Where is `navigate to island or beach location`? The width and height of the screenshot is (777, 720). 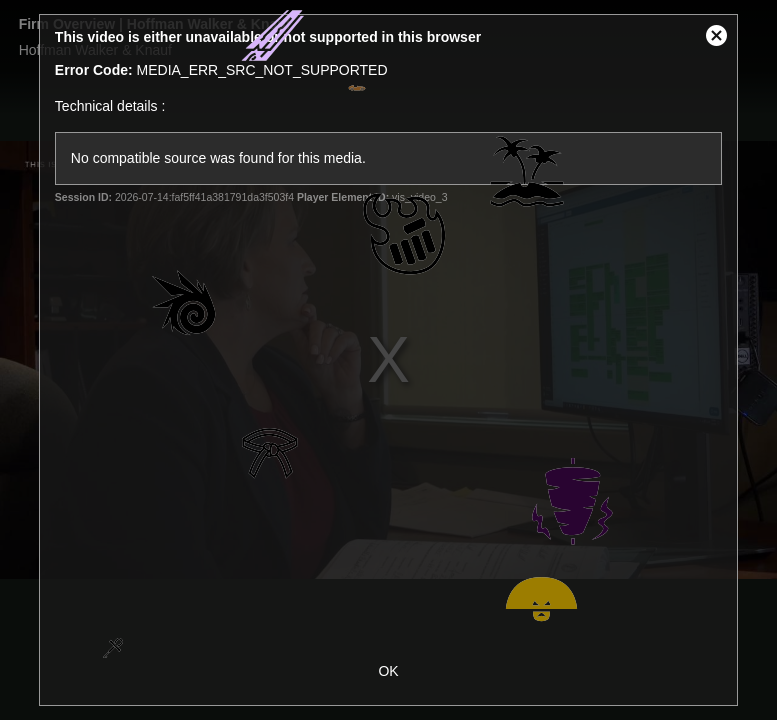 navigate to island or beach location is located at coordinates (527, 171).